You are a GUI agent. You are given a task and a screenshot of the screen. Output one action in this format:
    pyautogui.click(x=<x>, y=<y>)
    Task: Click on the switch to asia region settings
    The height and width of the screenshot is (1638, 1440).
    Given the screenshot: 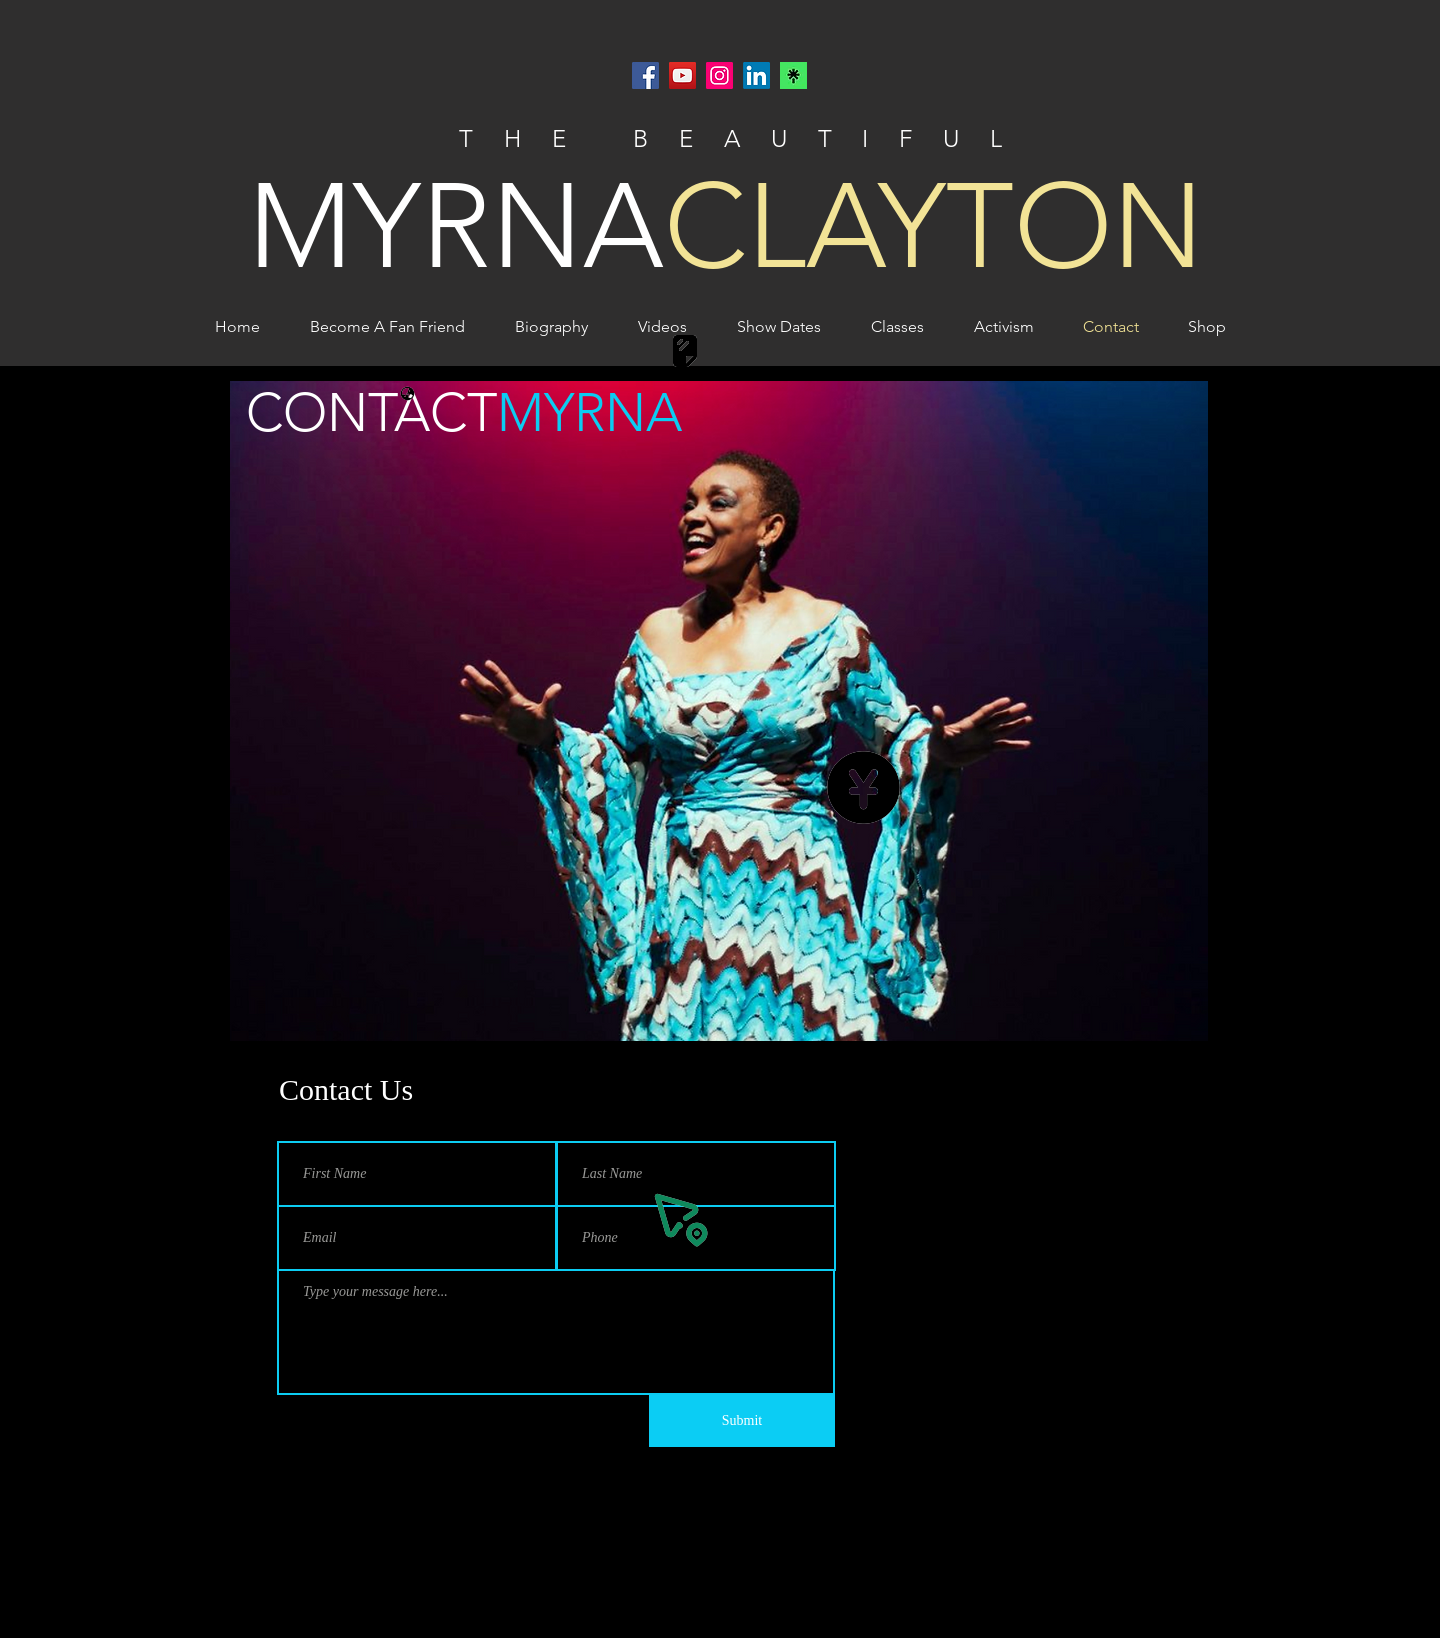 What is the action you would take?
    pyautogui.click(x=407, y=393)
    